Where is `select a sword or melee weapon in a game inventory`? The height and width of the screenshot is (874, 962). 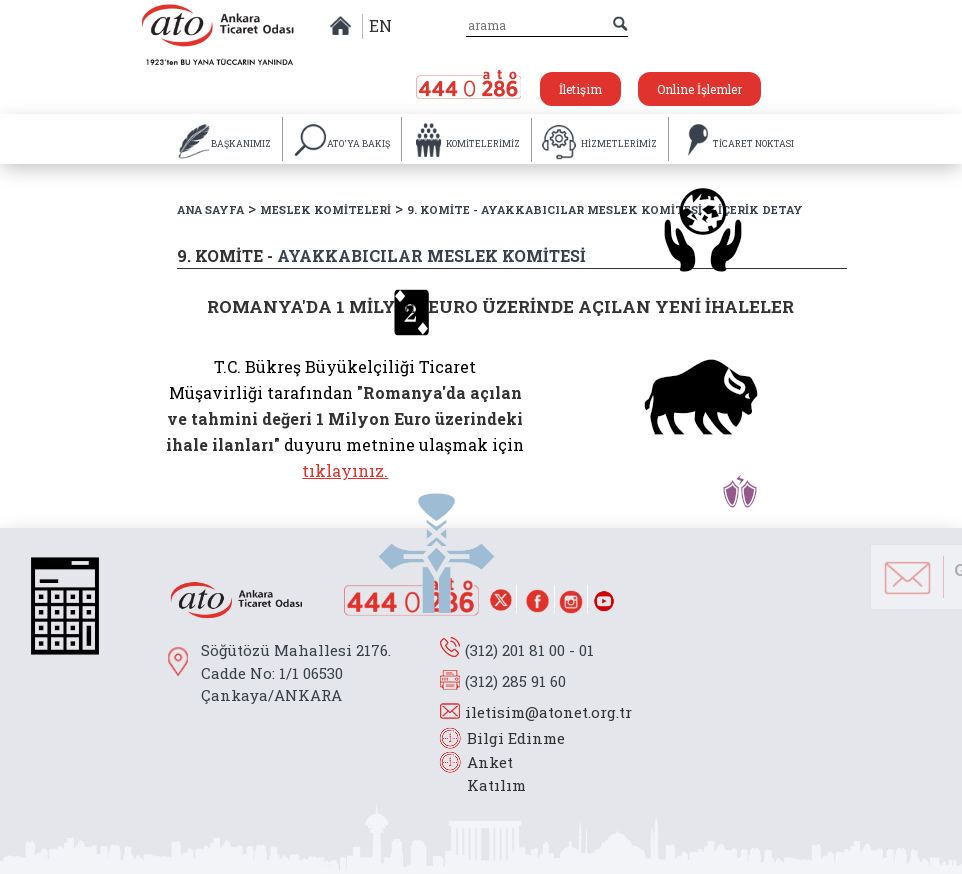 select a sword or melee weapon in a game inventory is located at coordinates (436, 552).